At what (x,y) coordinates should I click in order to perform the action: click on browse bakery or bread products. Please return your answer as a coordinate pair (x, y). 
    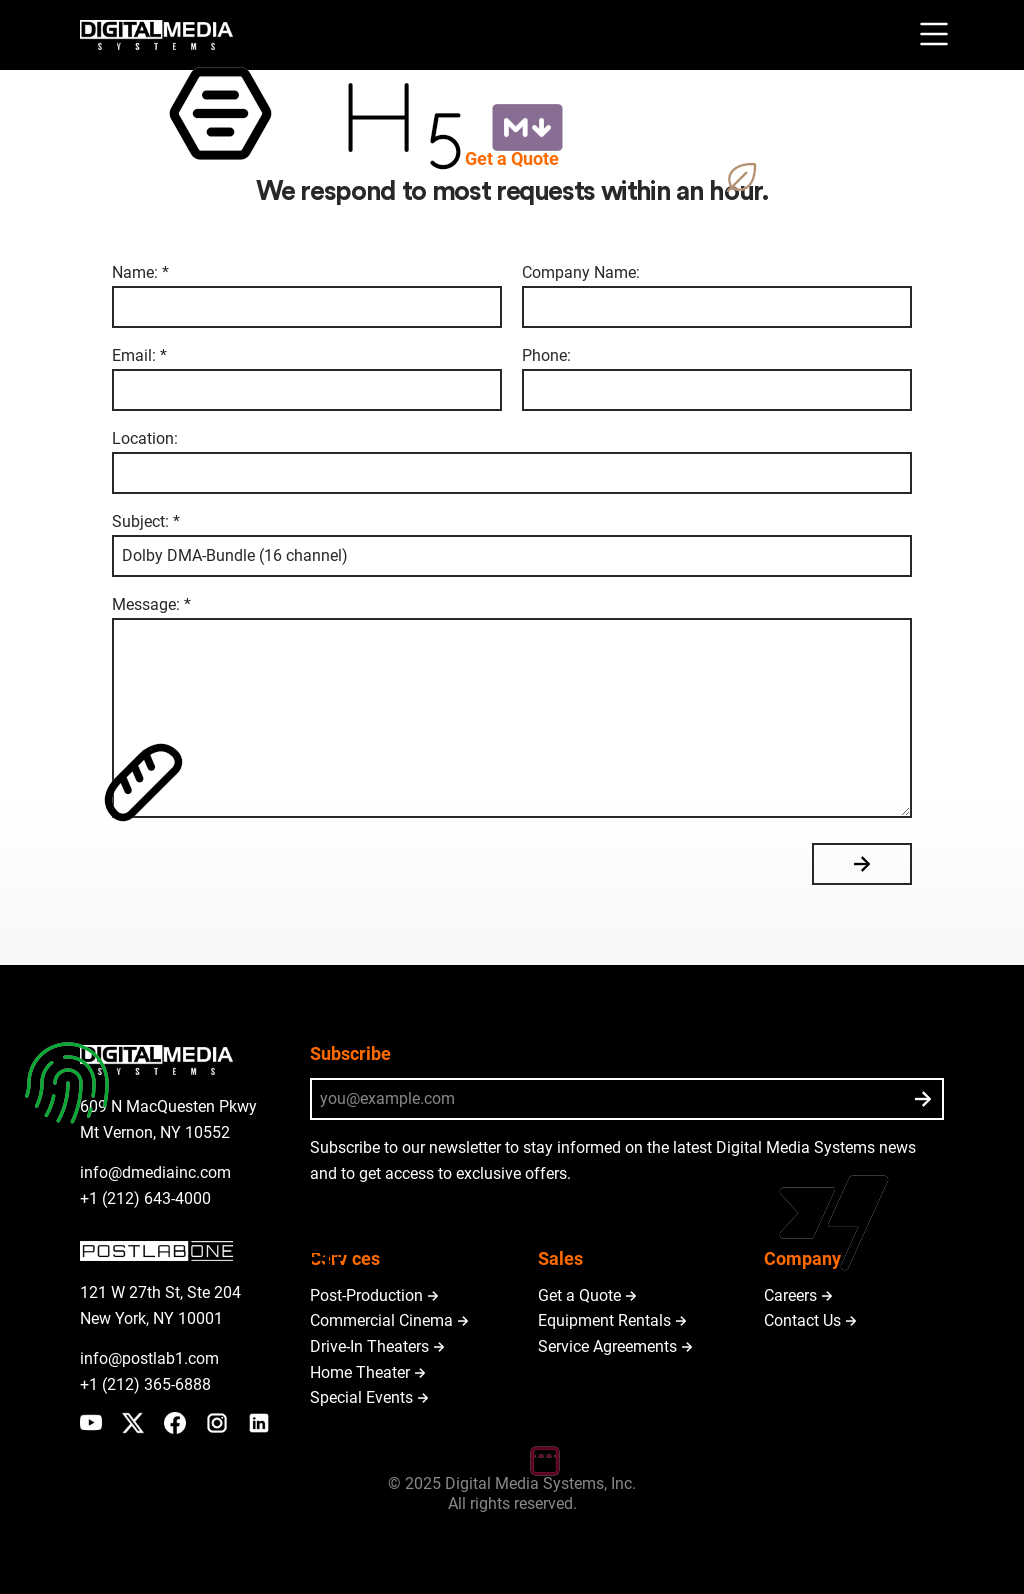
    Looking at the image, I should click on (143, 782).